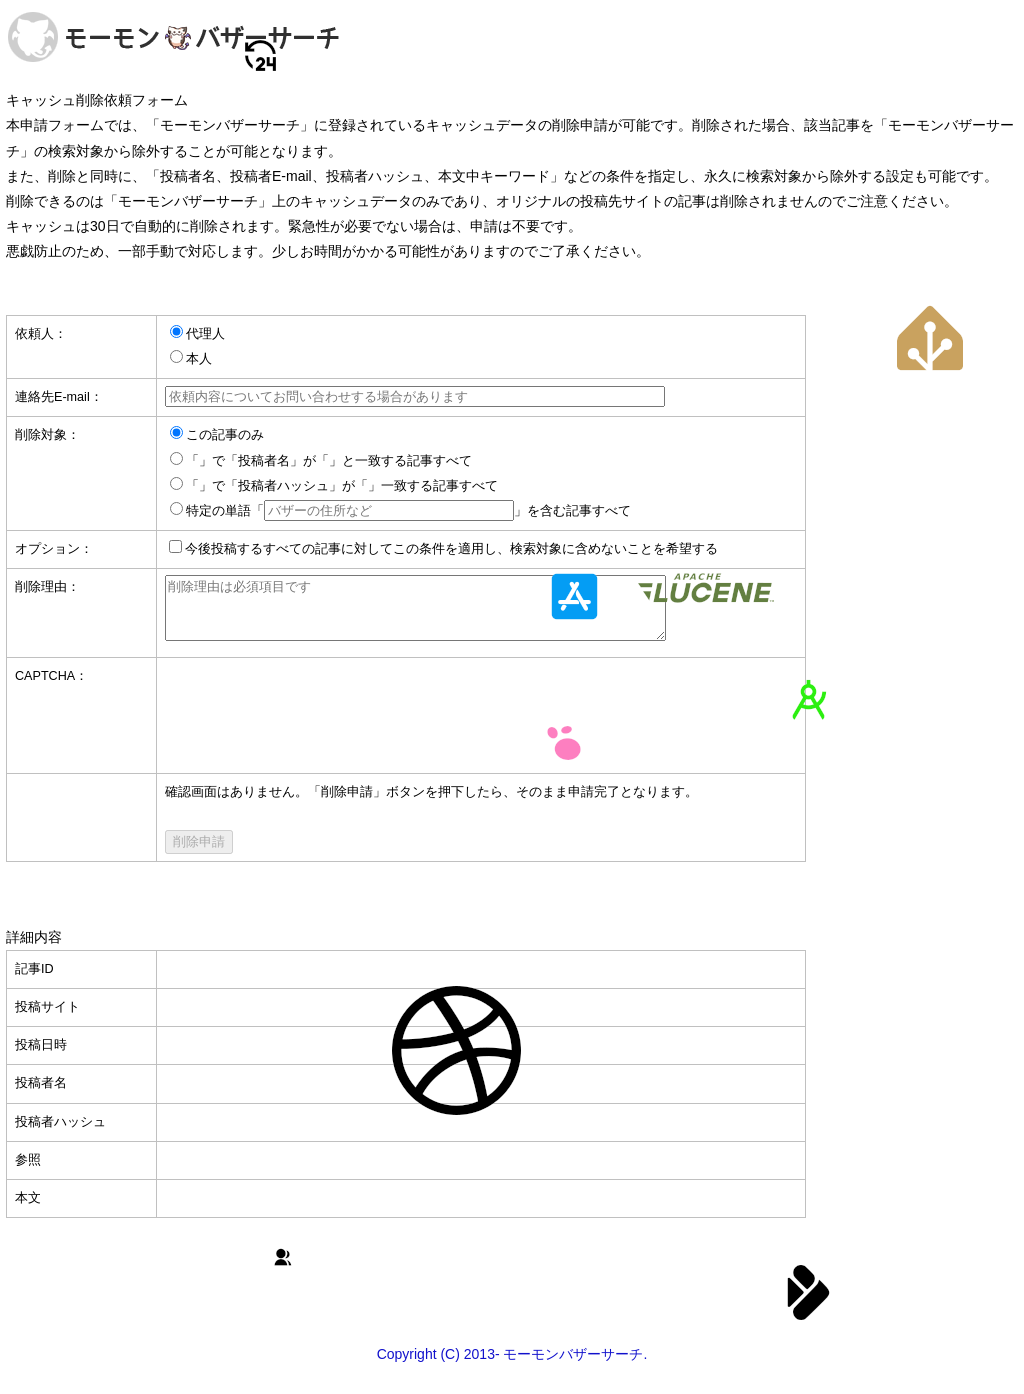  What do you see at coordinates (808, 1292) in the screenshot?
I see `apache doris database logo` at bounding box center [808, 1292].